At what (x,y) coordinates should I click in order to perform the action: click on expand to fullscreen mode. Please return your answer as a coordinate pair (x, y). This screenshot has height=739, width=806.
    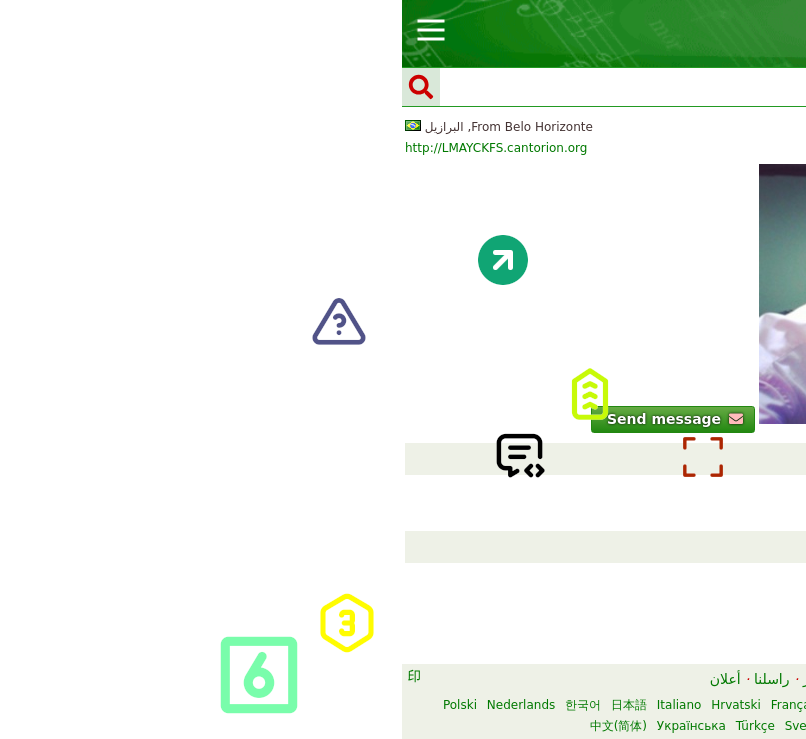
    Looking at the image, I should click on (703, 457).